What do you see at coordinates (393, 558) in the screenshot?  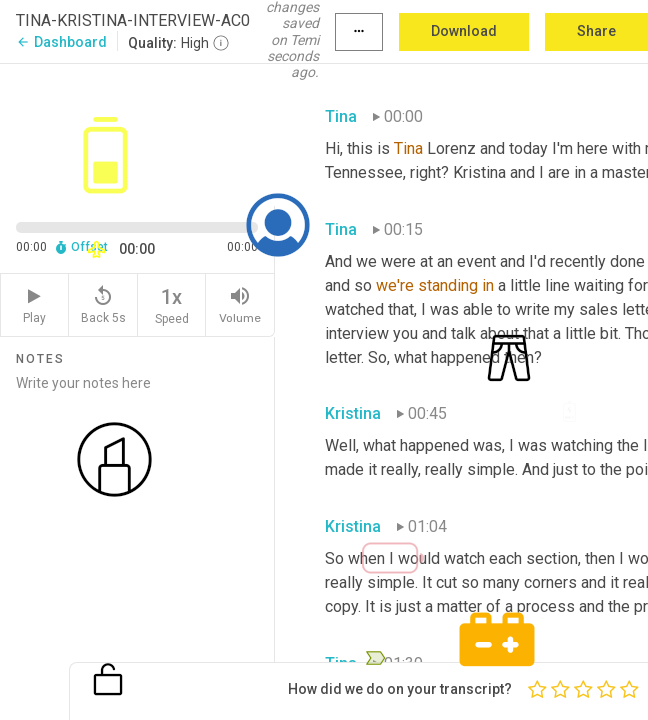 I see `indicates battery is completely empty` at bounding box center [393, 558].